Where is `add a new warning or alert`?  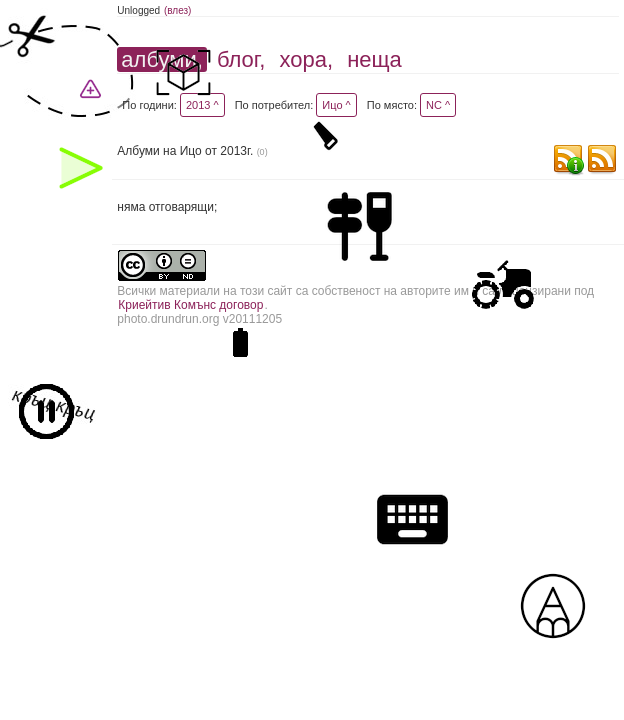 add a new warning or alert is located at coordinates (90, 89).